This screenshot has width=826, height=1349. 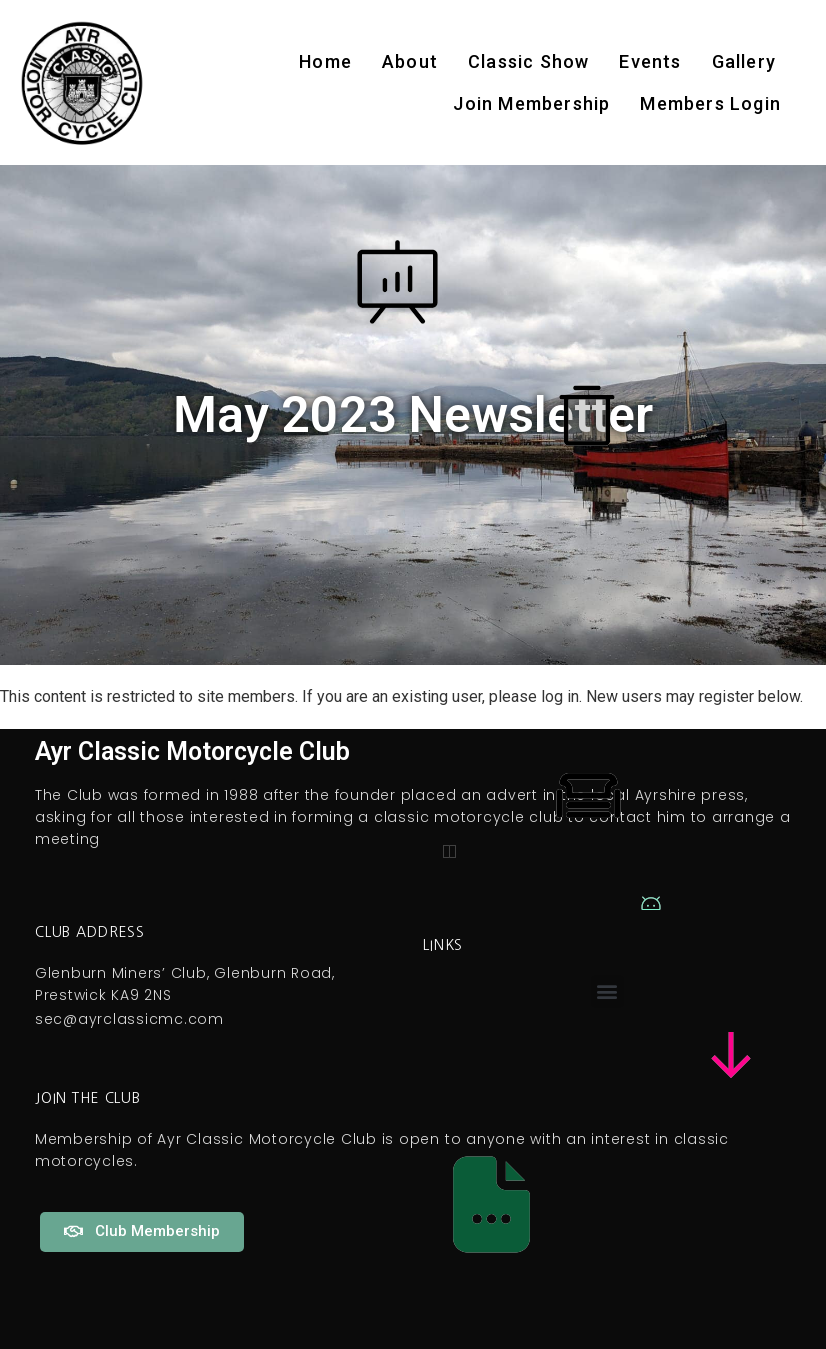 What do you see at coordinates (449, 851) in the screenshot?
I see `split view horizontally` at bounding box center [449, 851].